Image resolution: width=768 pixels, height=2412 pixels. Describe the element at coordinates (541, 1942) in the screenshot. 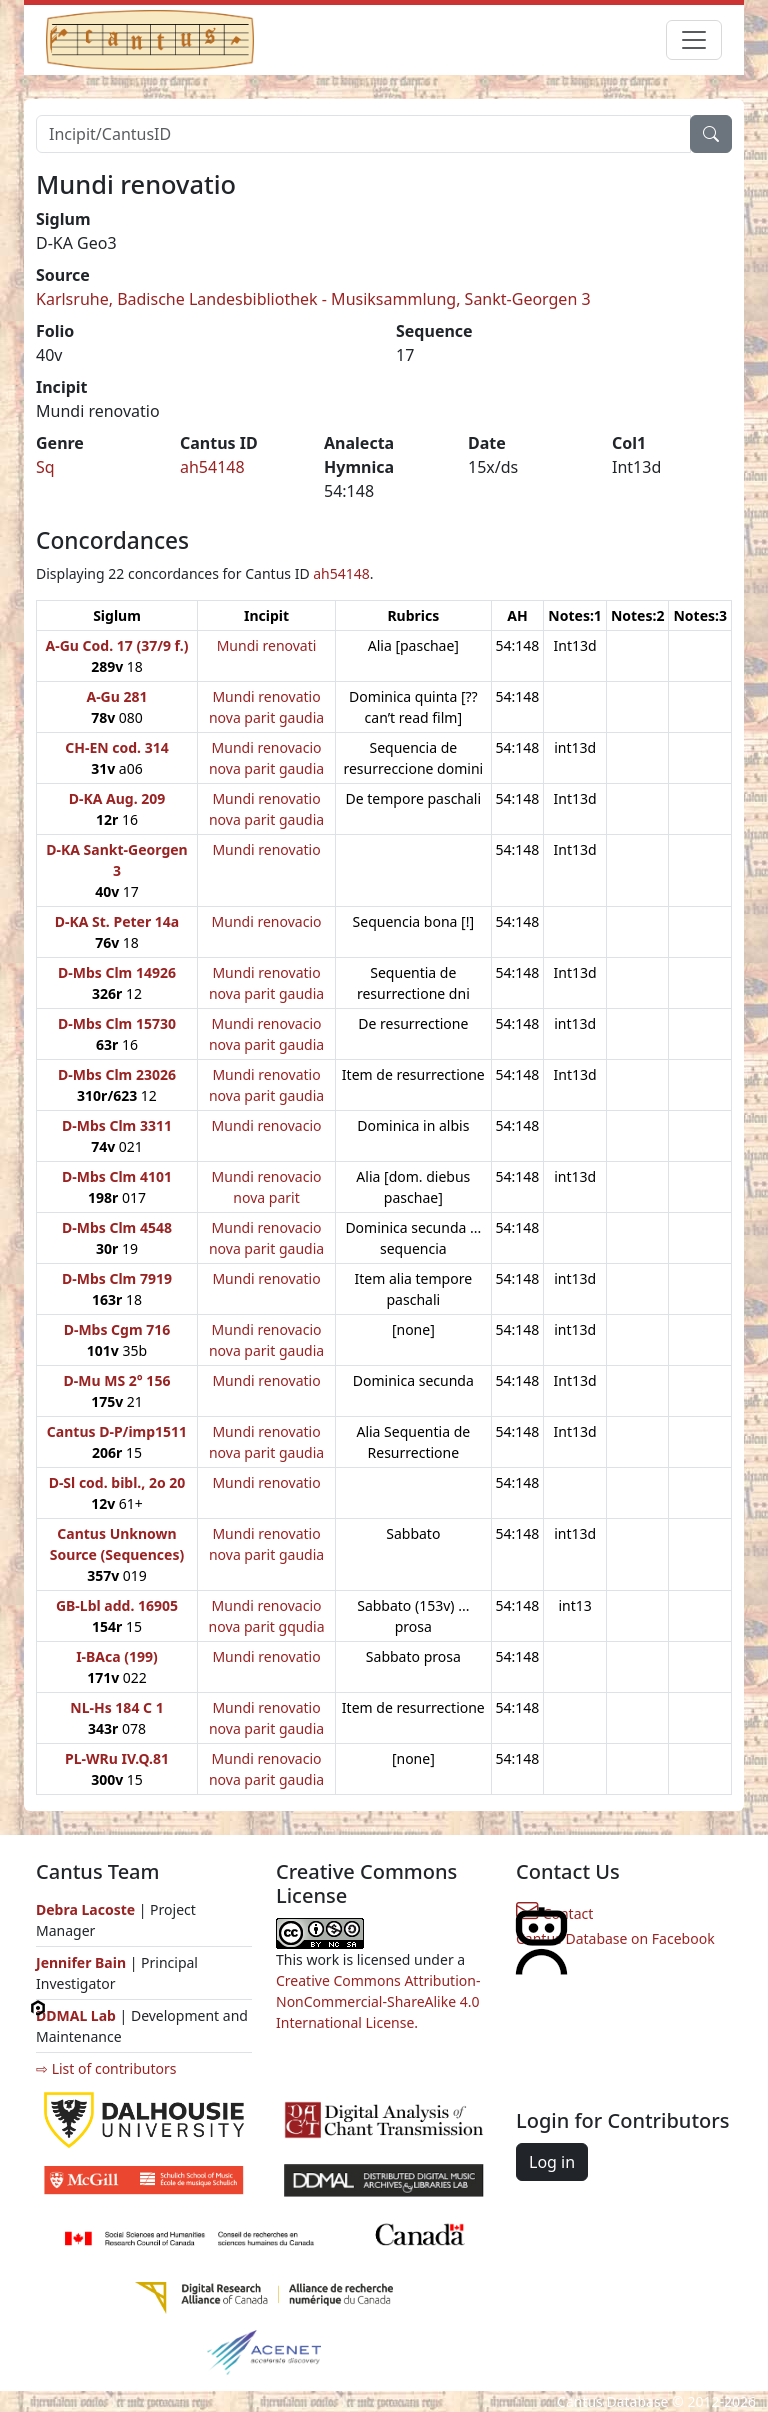

I see `access AI assistant or chatbot feature` at that location.